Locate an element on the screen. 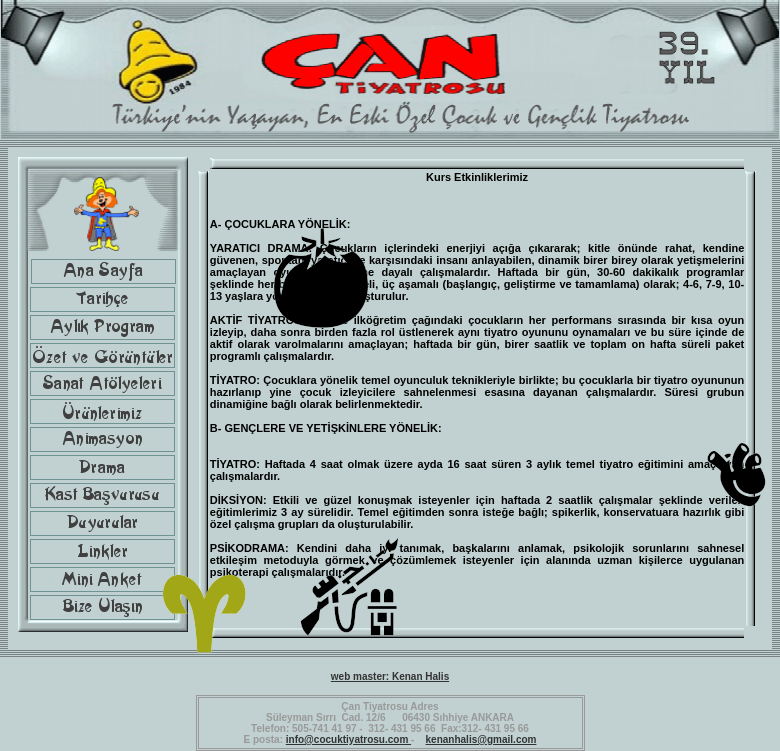  select tomato as an ingredient is located at coordinates (321, 278).